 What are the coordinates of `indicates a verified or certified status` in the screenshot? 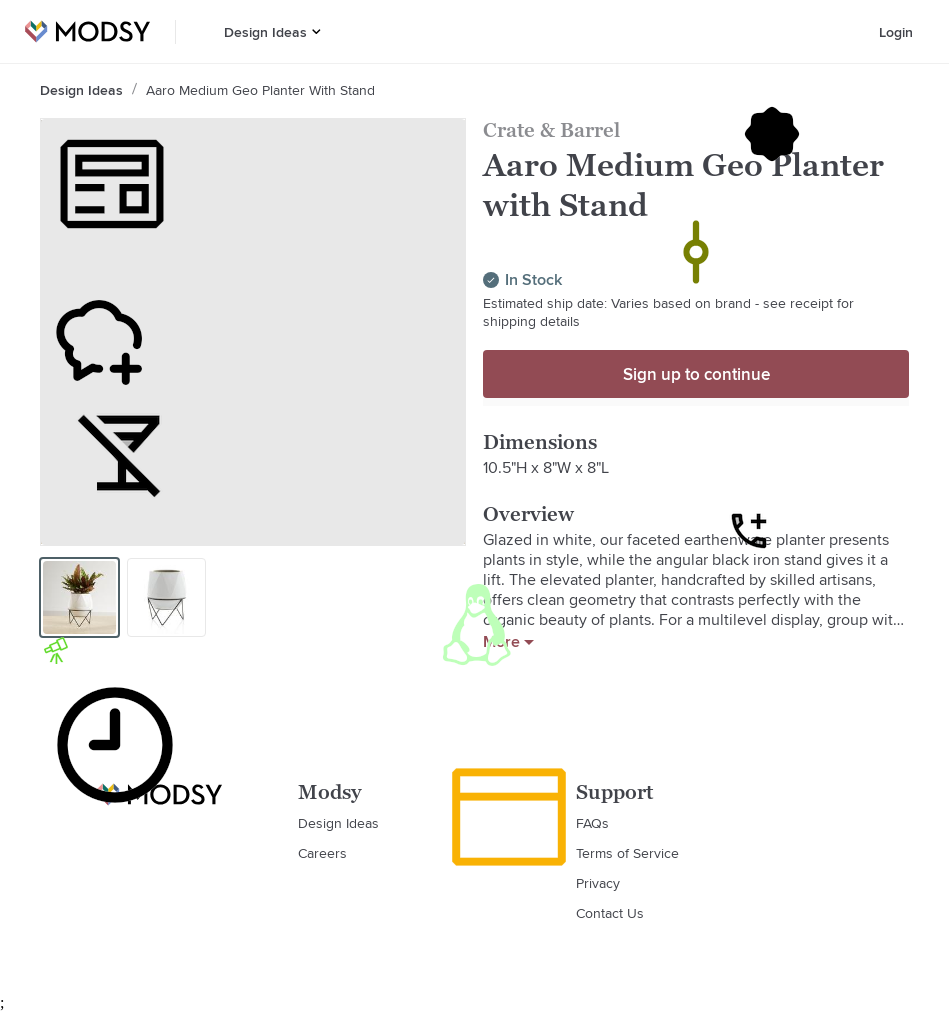 It's located at (772, 134).